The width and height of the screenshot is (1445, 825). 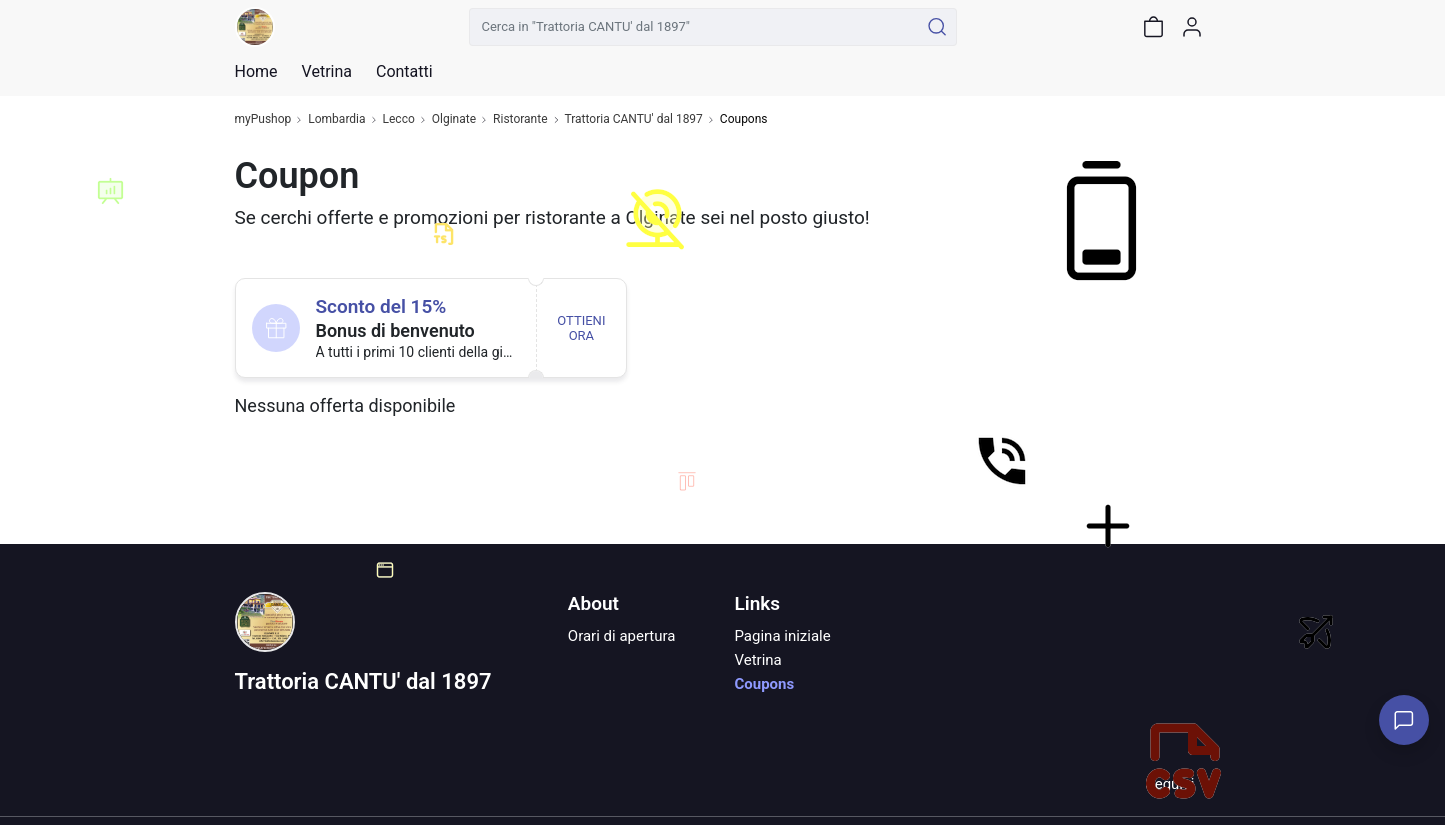 What do you see at coordinates (1002, 461) in the screenshot?
I see `indicates an active phone call in progress` at bounding box center [1002, 461].